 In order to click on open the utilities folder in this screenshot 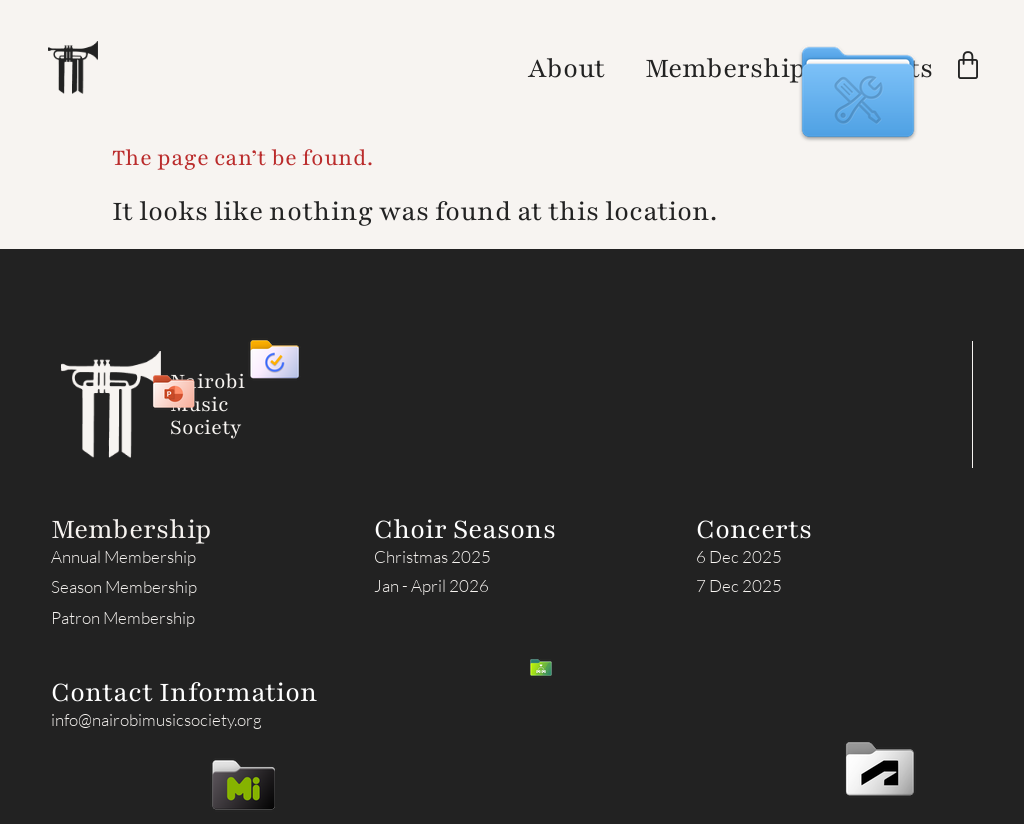, I will do `click(858, 92)`.